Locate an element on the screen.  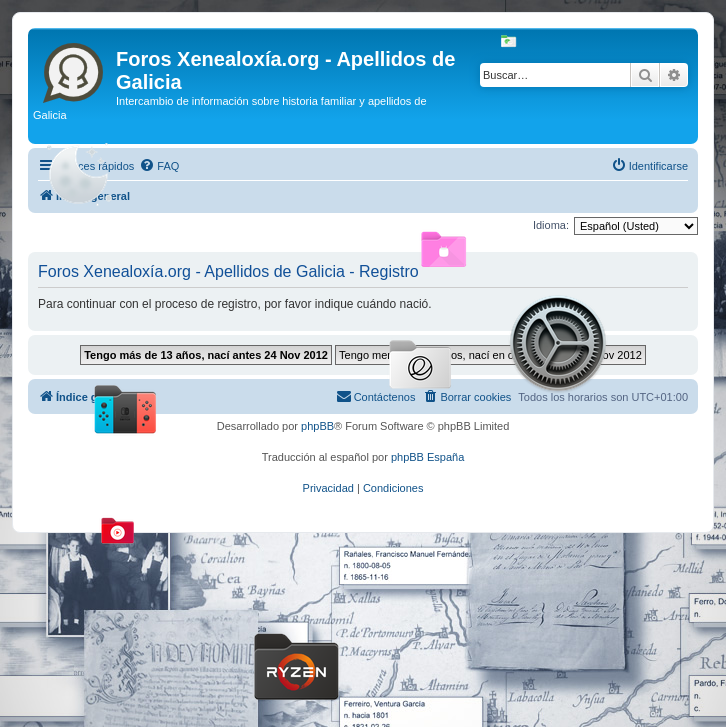
open android marshmallow system folder is located at coordinates (443, 250).